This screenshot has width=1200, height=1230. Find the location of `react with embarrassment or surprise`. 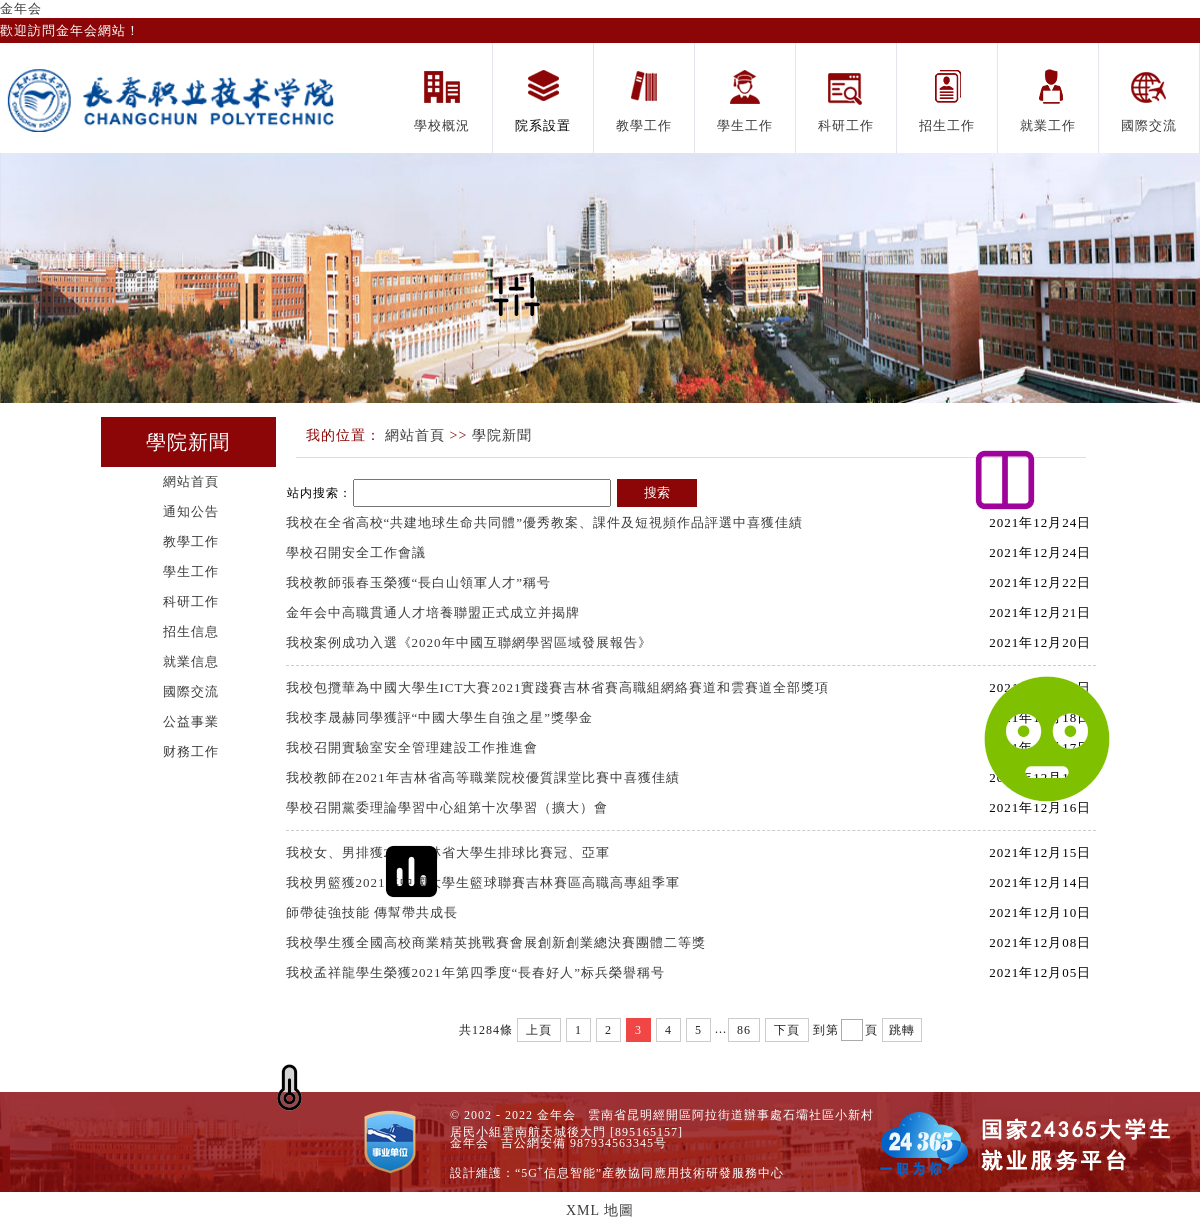

react with embarrassment or surprise is located at coordinates (1047, 739).